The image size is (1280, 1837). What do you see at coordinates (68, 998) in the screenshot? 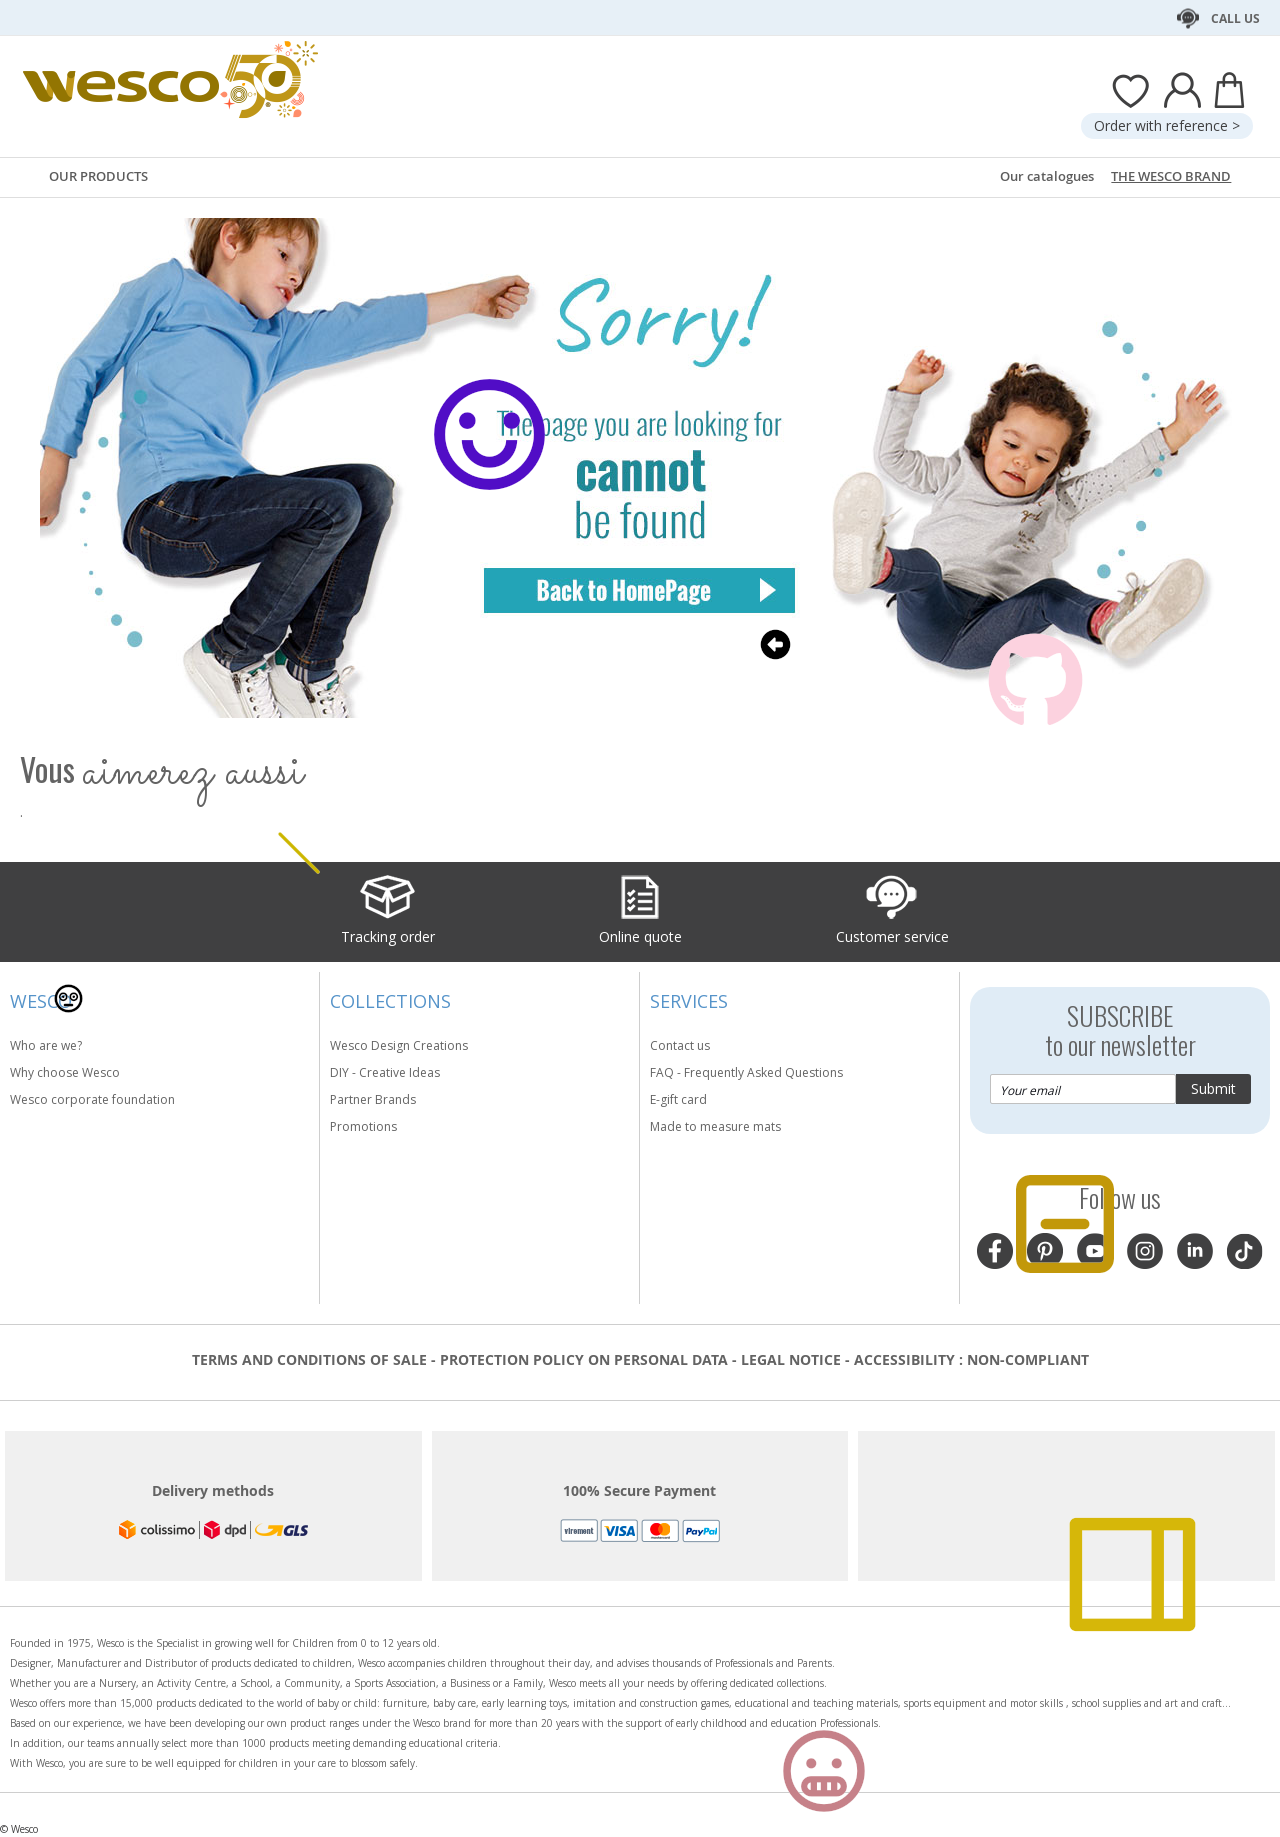
I see `react with embarrassment or surprise` at bounding box center [68, 998].